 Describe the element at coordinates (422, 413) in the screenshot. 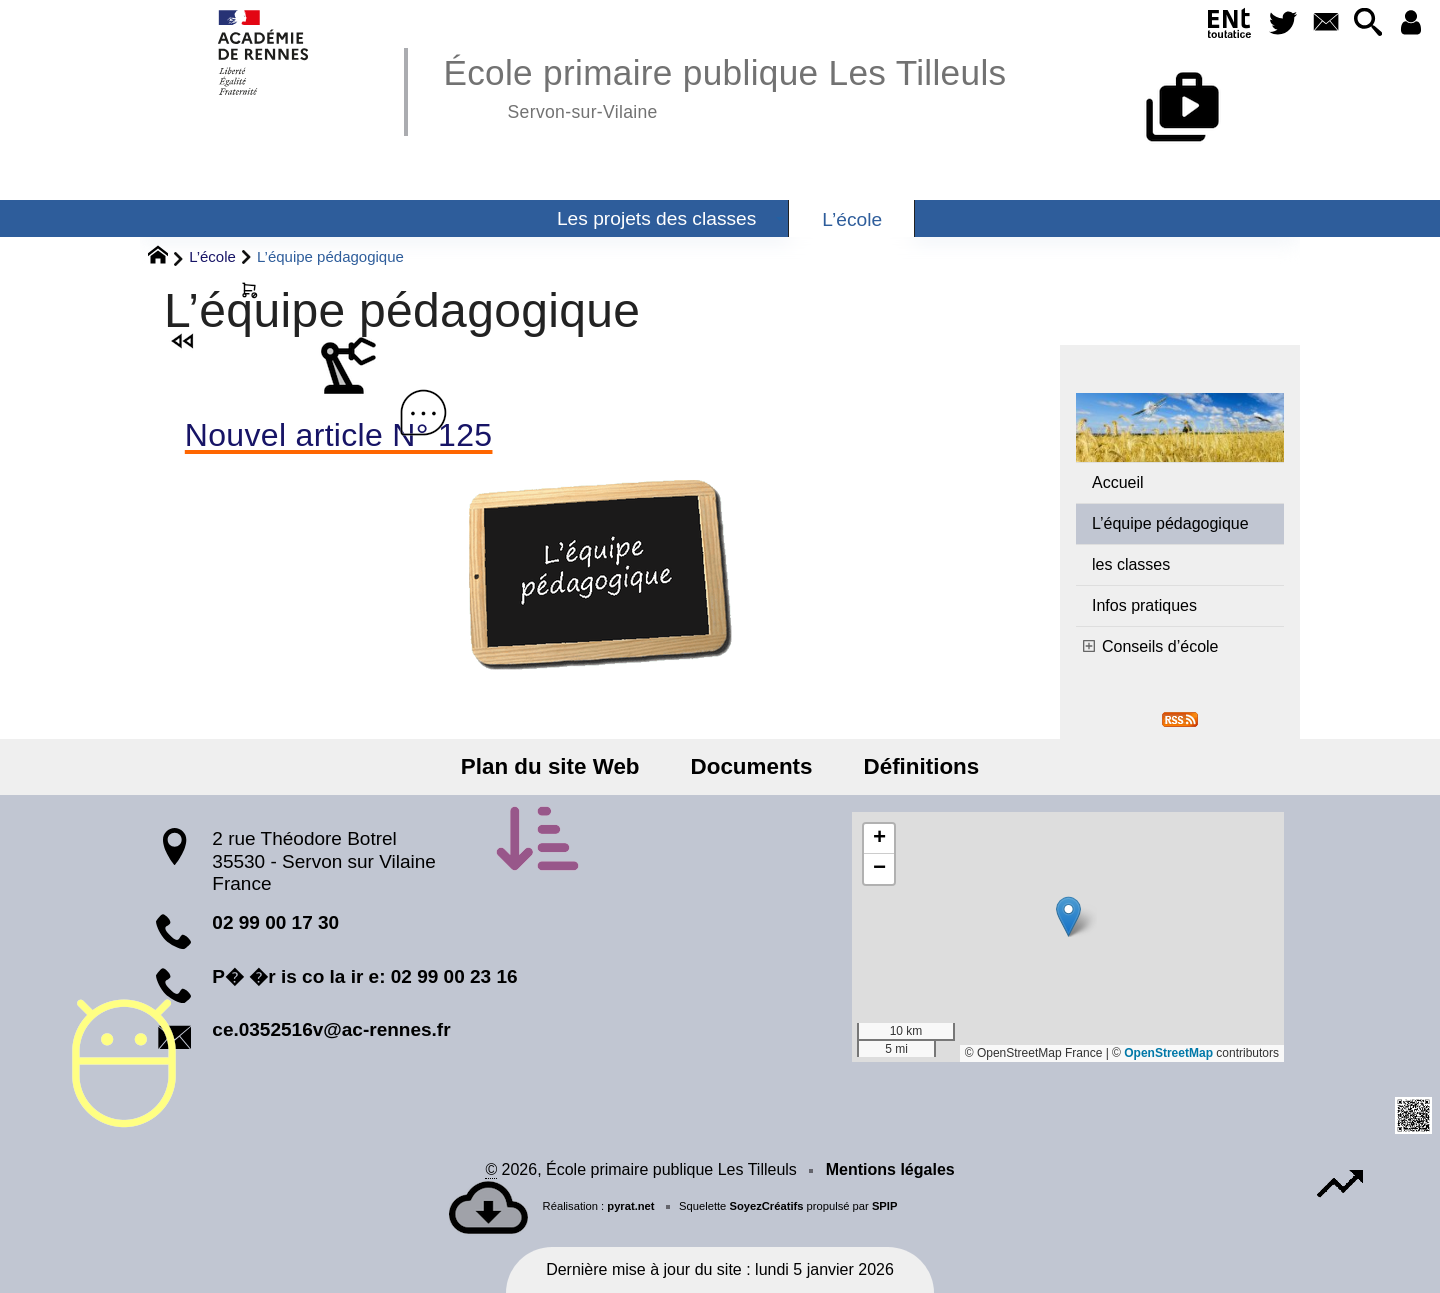

I see `open chat or messaging` at that location.